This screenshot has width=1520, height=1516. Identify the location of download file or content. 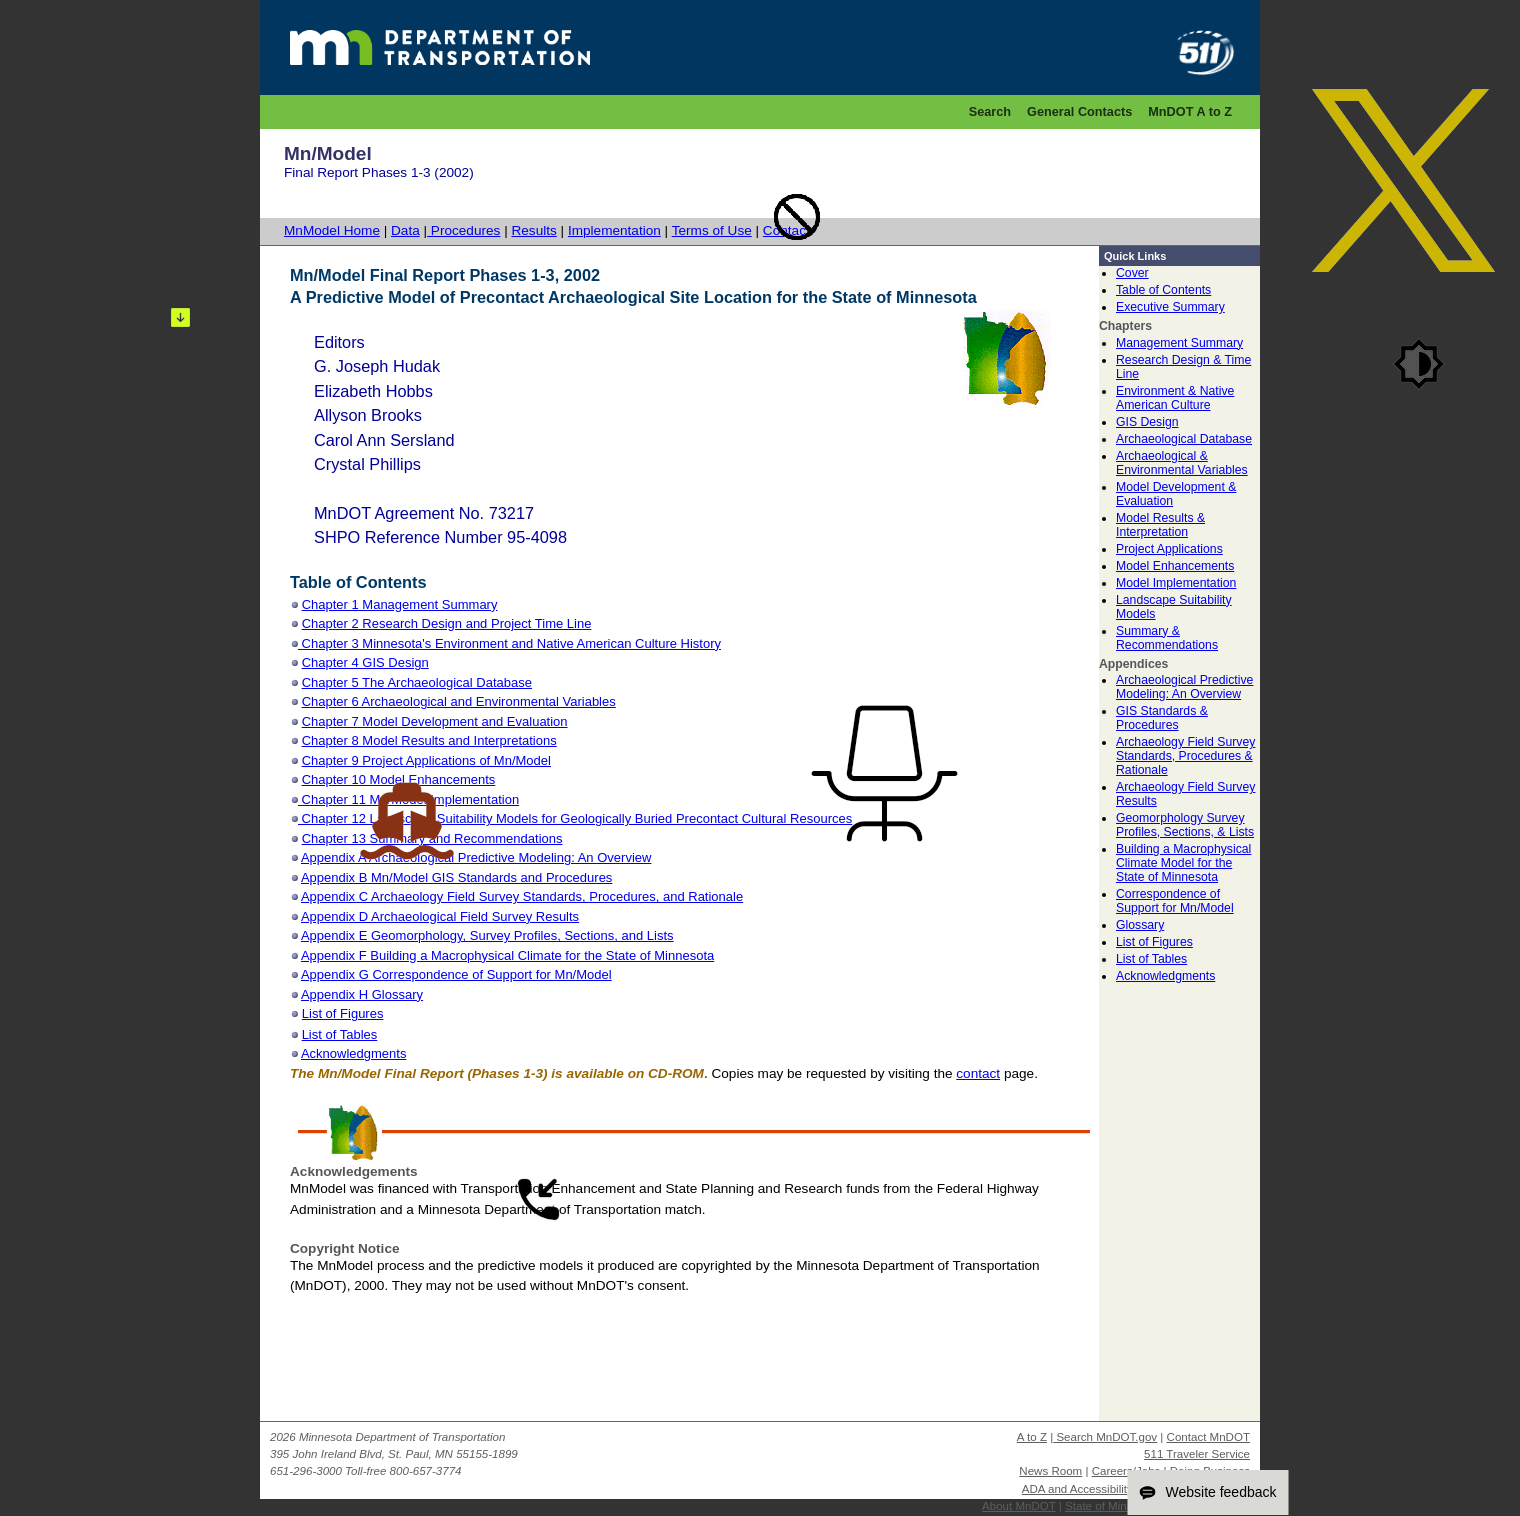
(180, 317).